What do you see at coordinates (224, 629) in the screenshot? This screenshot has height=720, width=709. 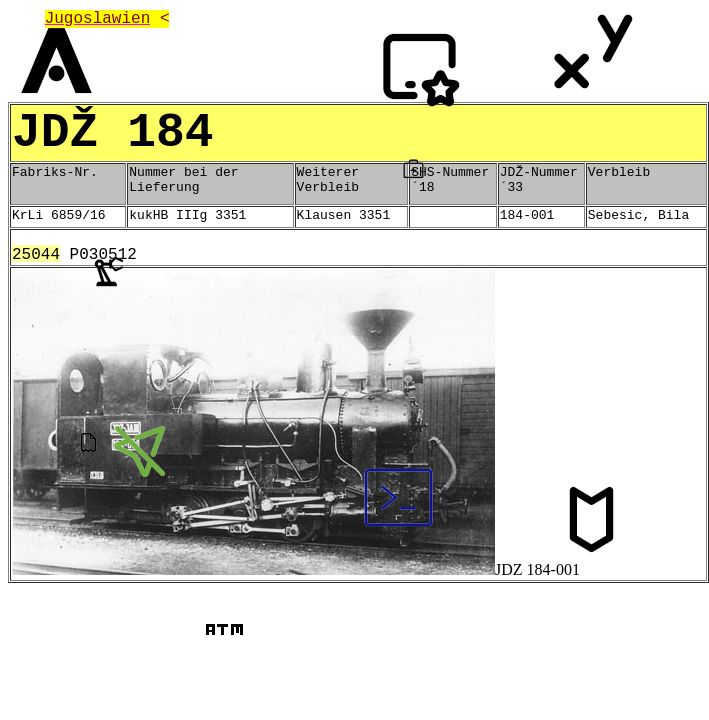 I see `find nearby ATM locations` at bounding box center [224, 629].